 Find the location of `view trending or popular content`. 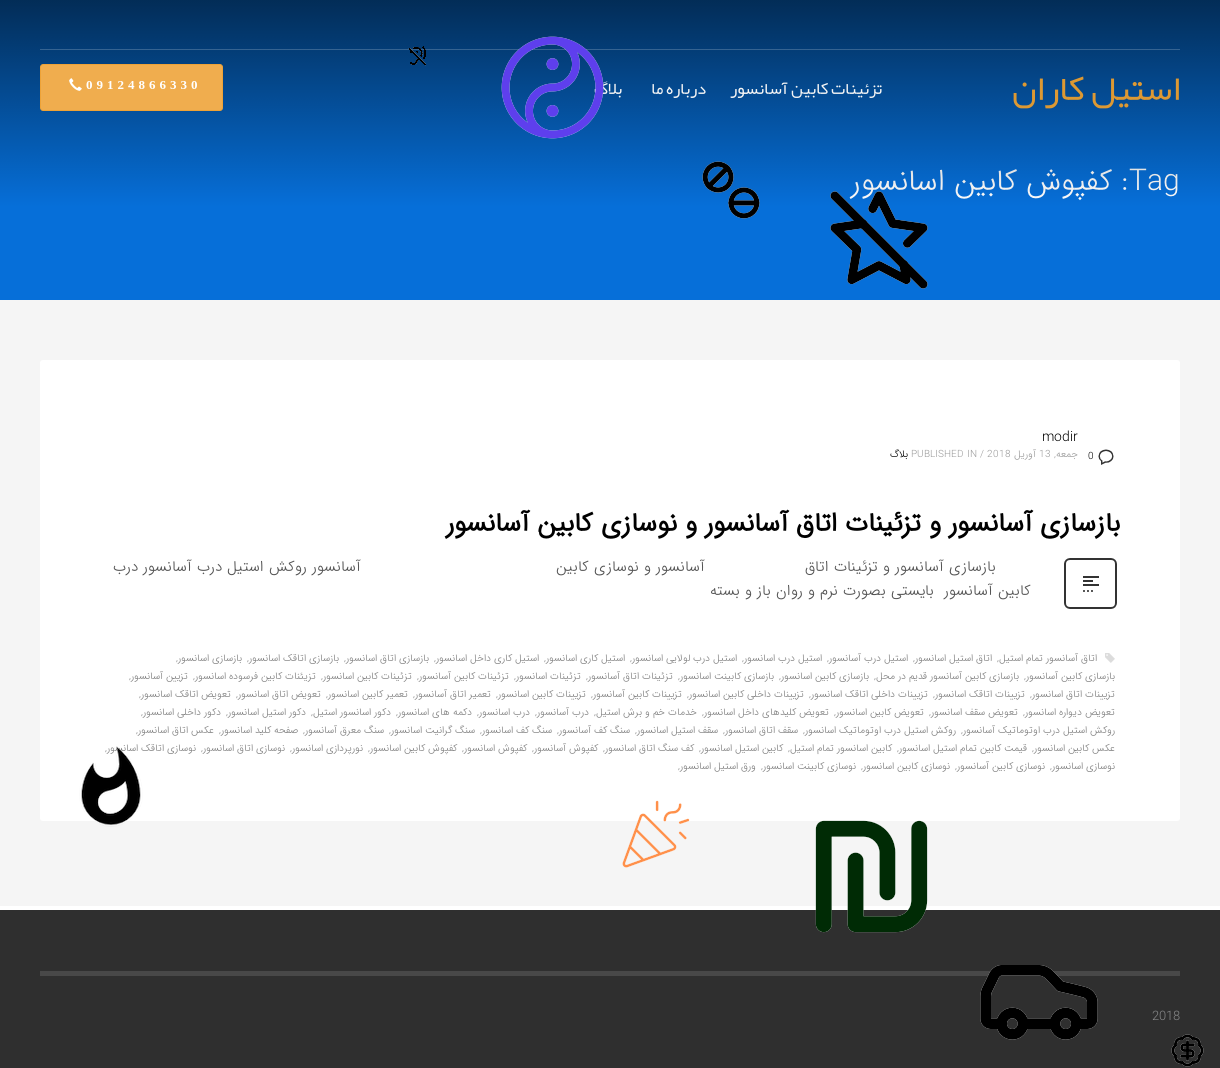

view trending or popular content is located at coordinates (111, 788).